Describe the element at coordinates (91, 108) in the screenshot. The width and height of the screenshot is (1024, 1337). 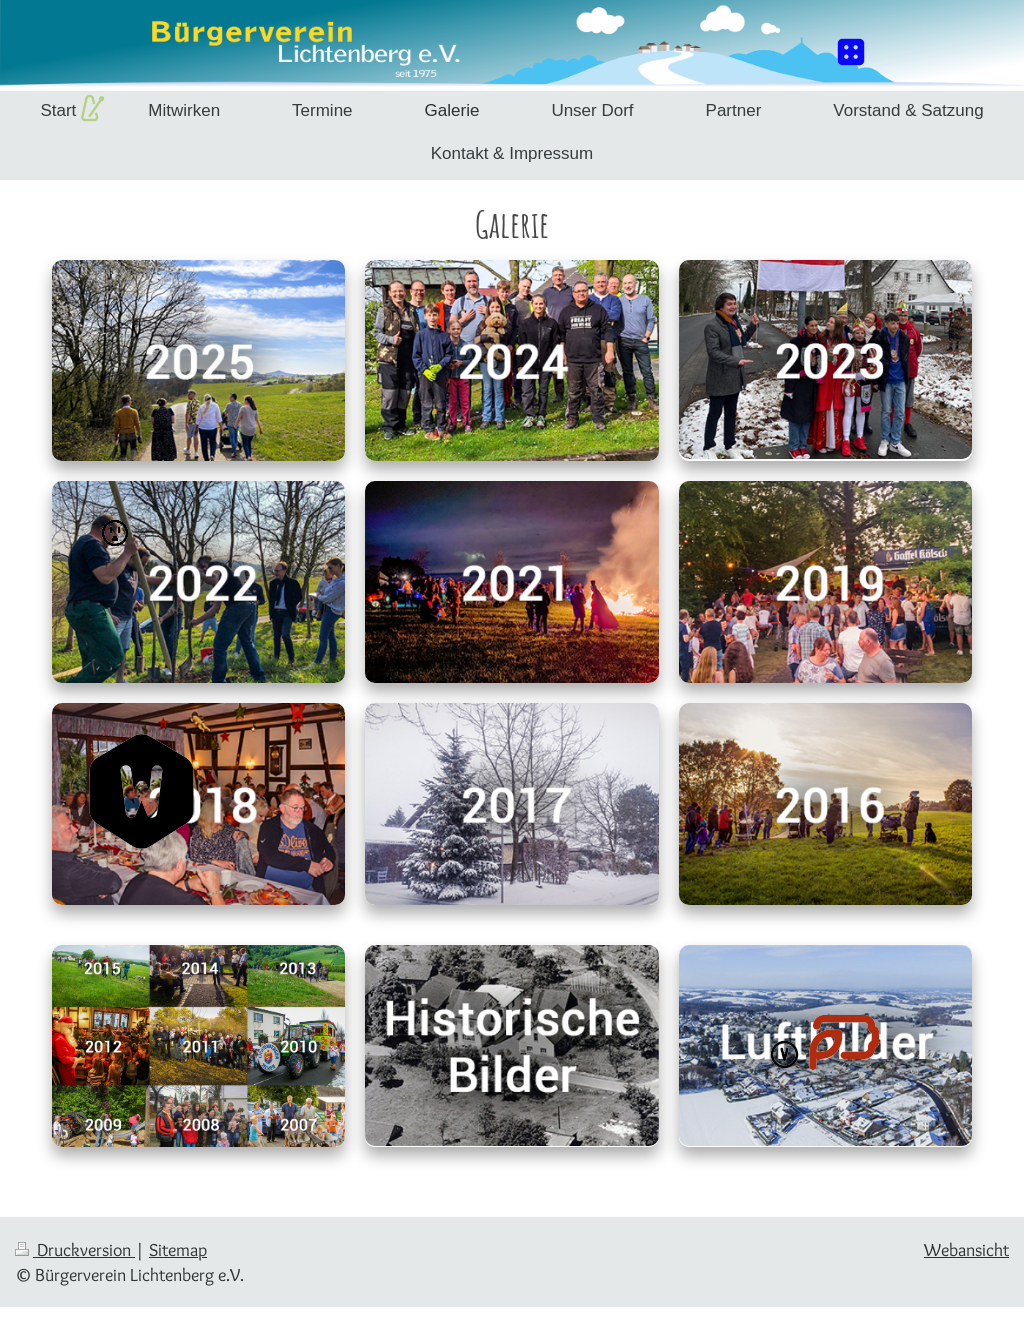
I see `adjust tempo or timing settings` at that location.